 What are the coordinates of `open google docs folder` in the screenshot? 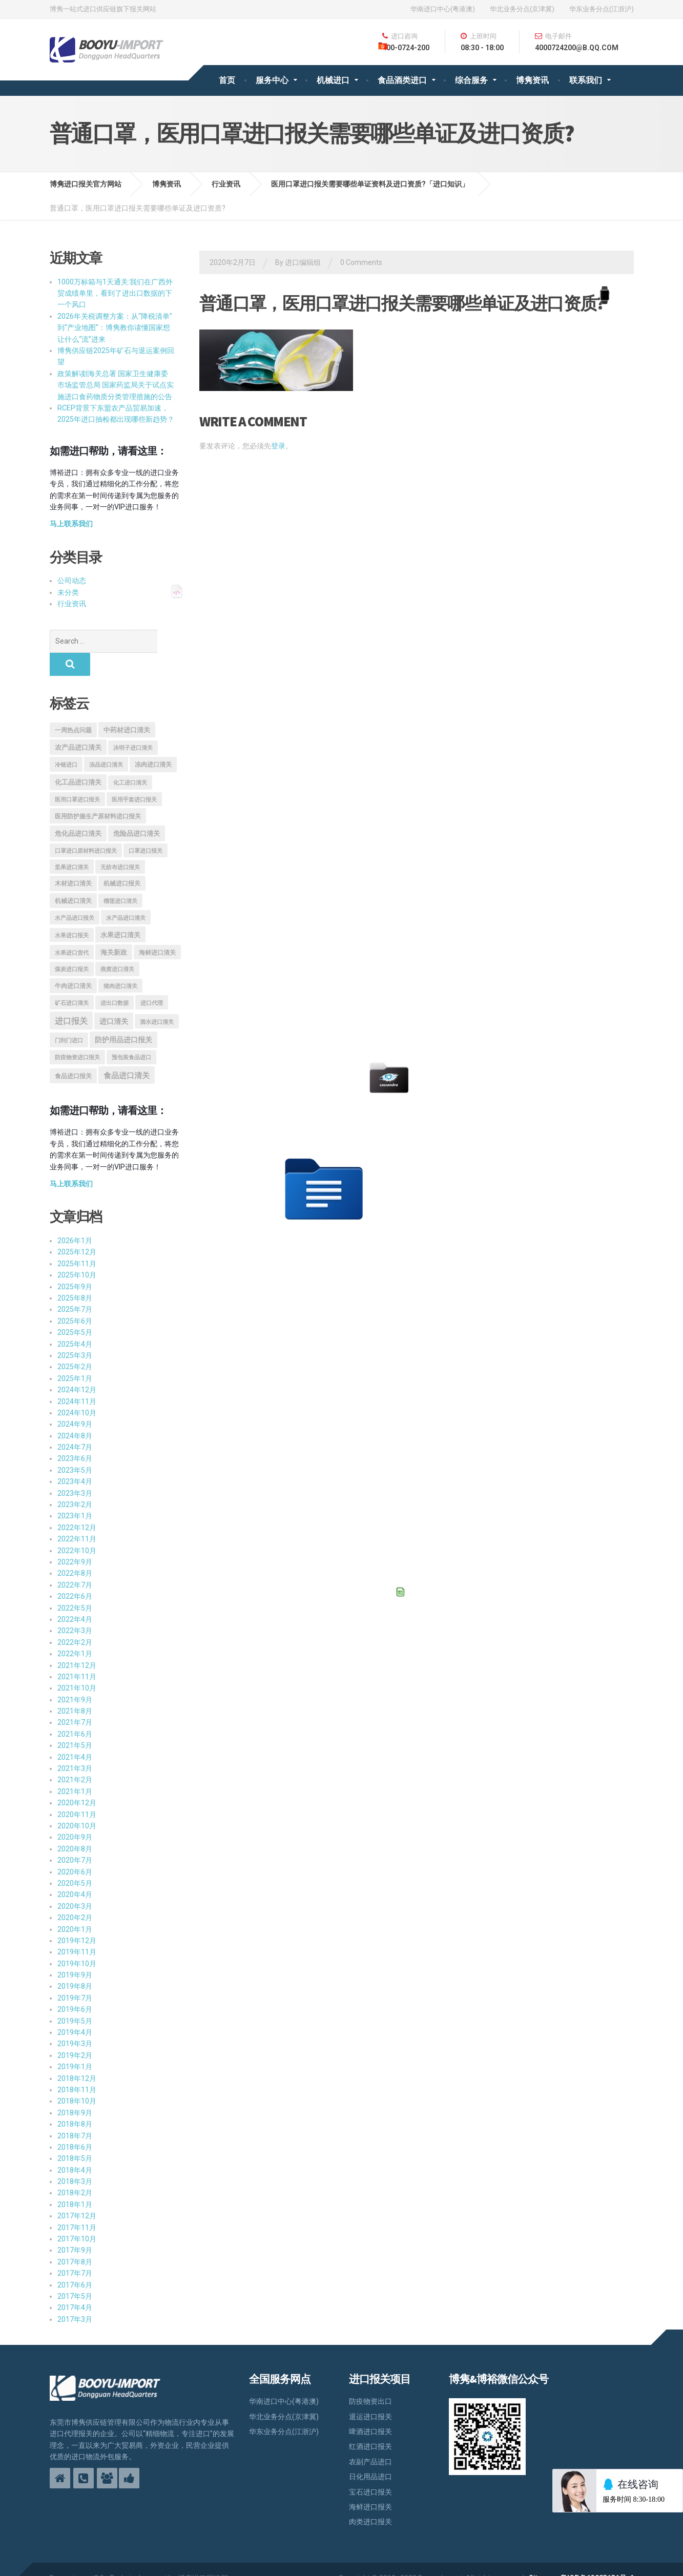 It's located at (323, 1191).